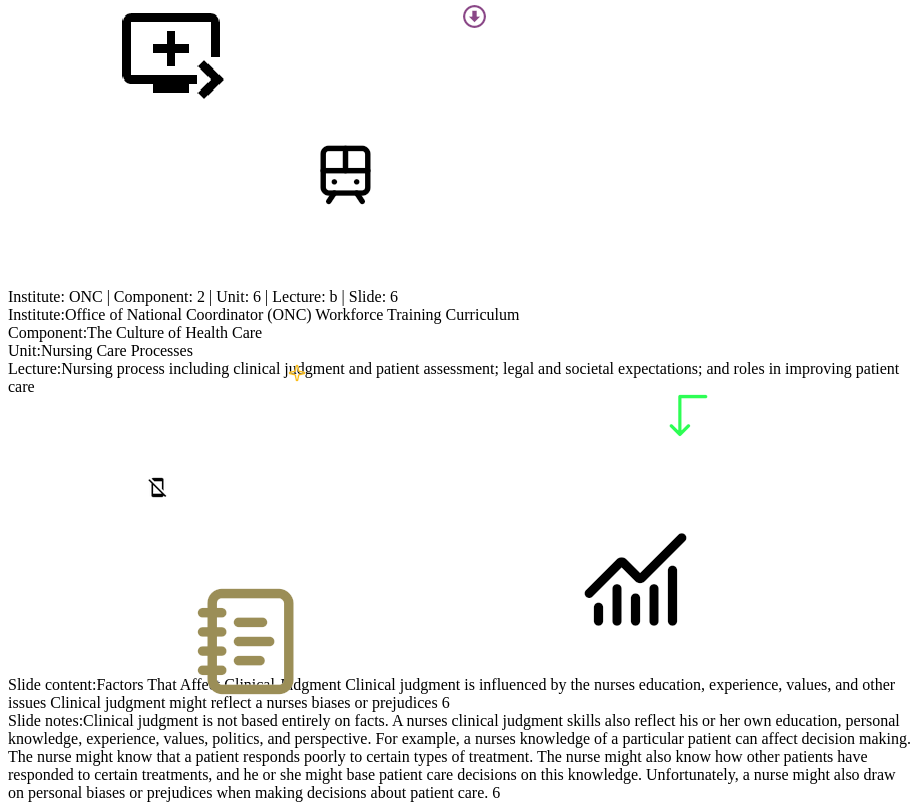 This screenshot has height=810, width=922. What do you see at coordinates (474, 16) in the screenshot?
I see `download a file or content` at bounding box center [474, 16].